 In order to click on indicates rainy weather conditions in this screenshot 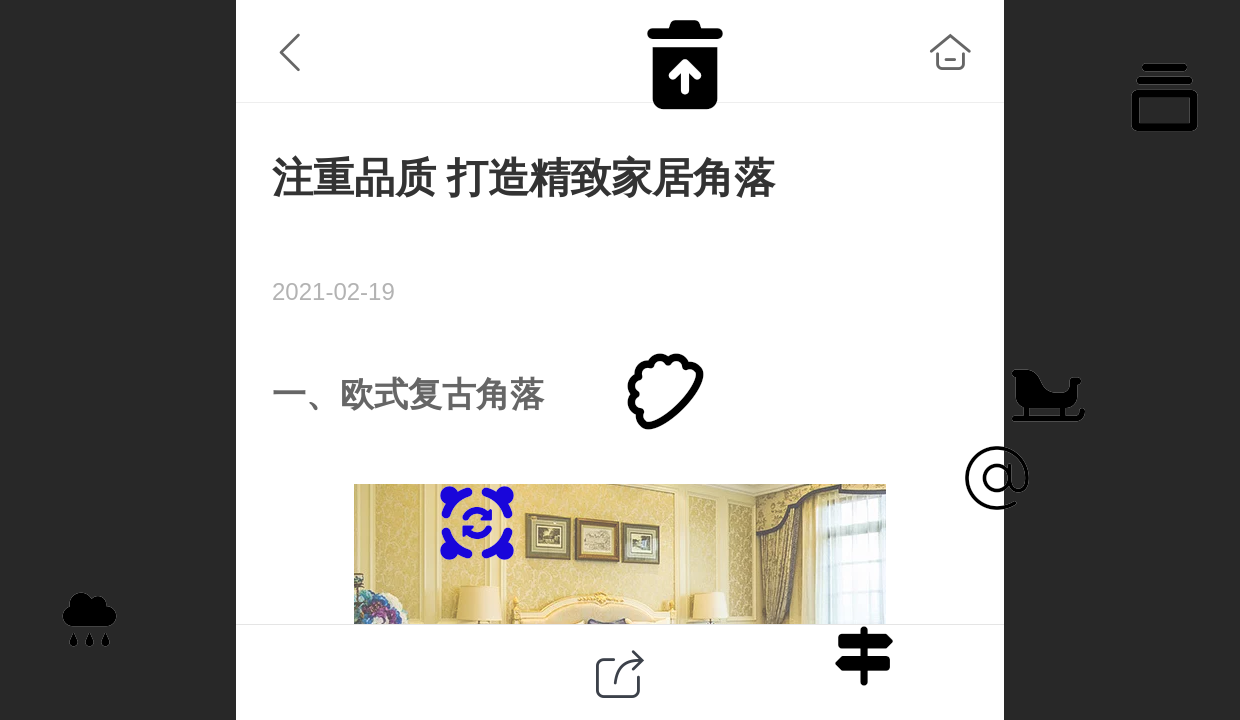, I will do `click(89, 619)`.